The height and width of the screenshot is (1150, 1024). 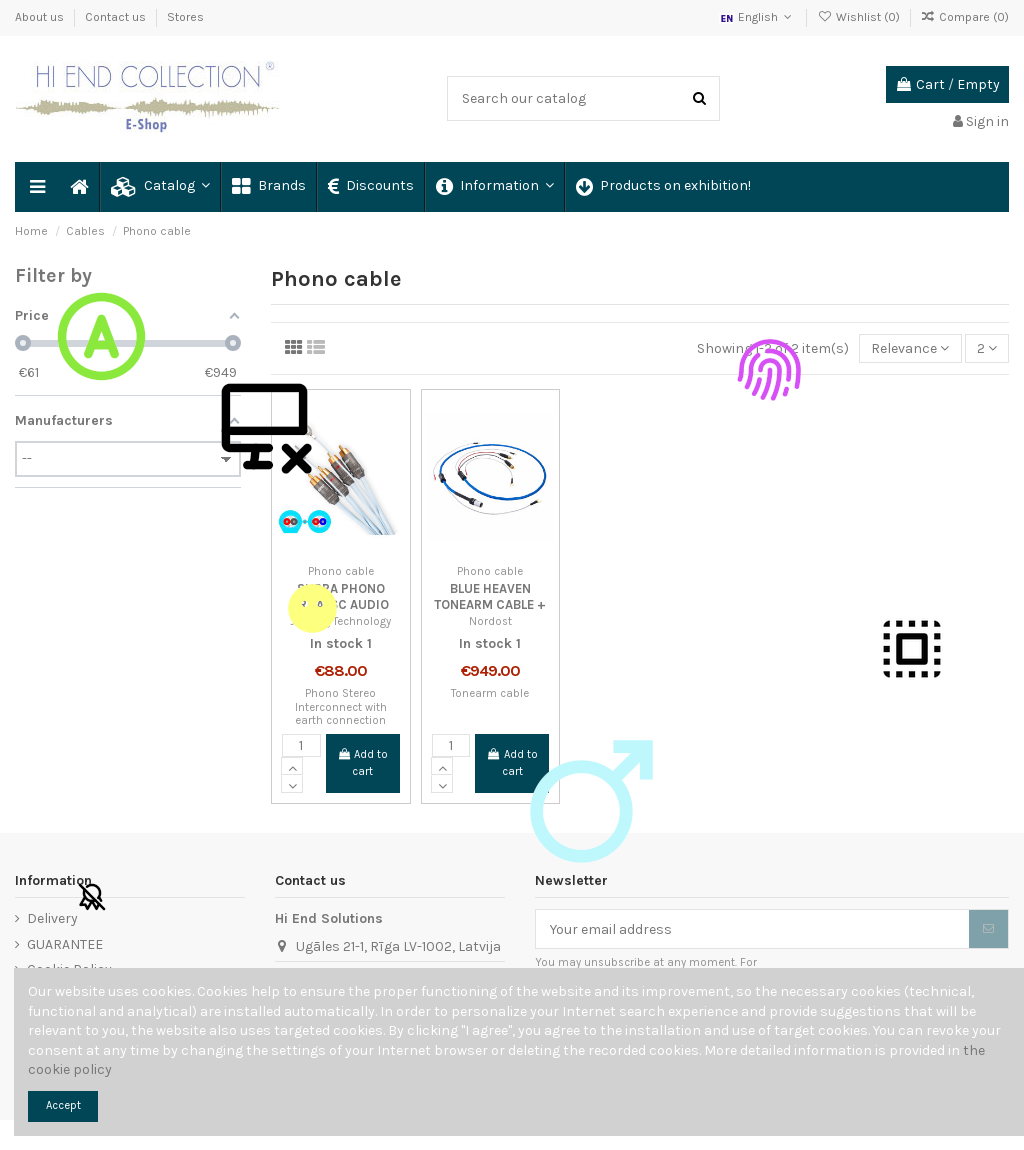 I want to click on authenticate with biometric fingerprint, so click(x=770, y=370).